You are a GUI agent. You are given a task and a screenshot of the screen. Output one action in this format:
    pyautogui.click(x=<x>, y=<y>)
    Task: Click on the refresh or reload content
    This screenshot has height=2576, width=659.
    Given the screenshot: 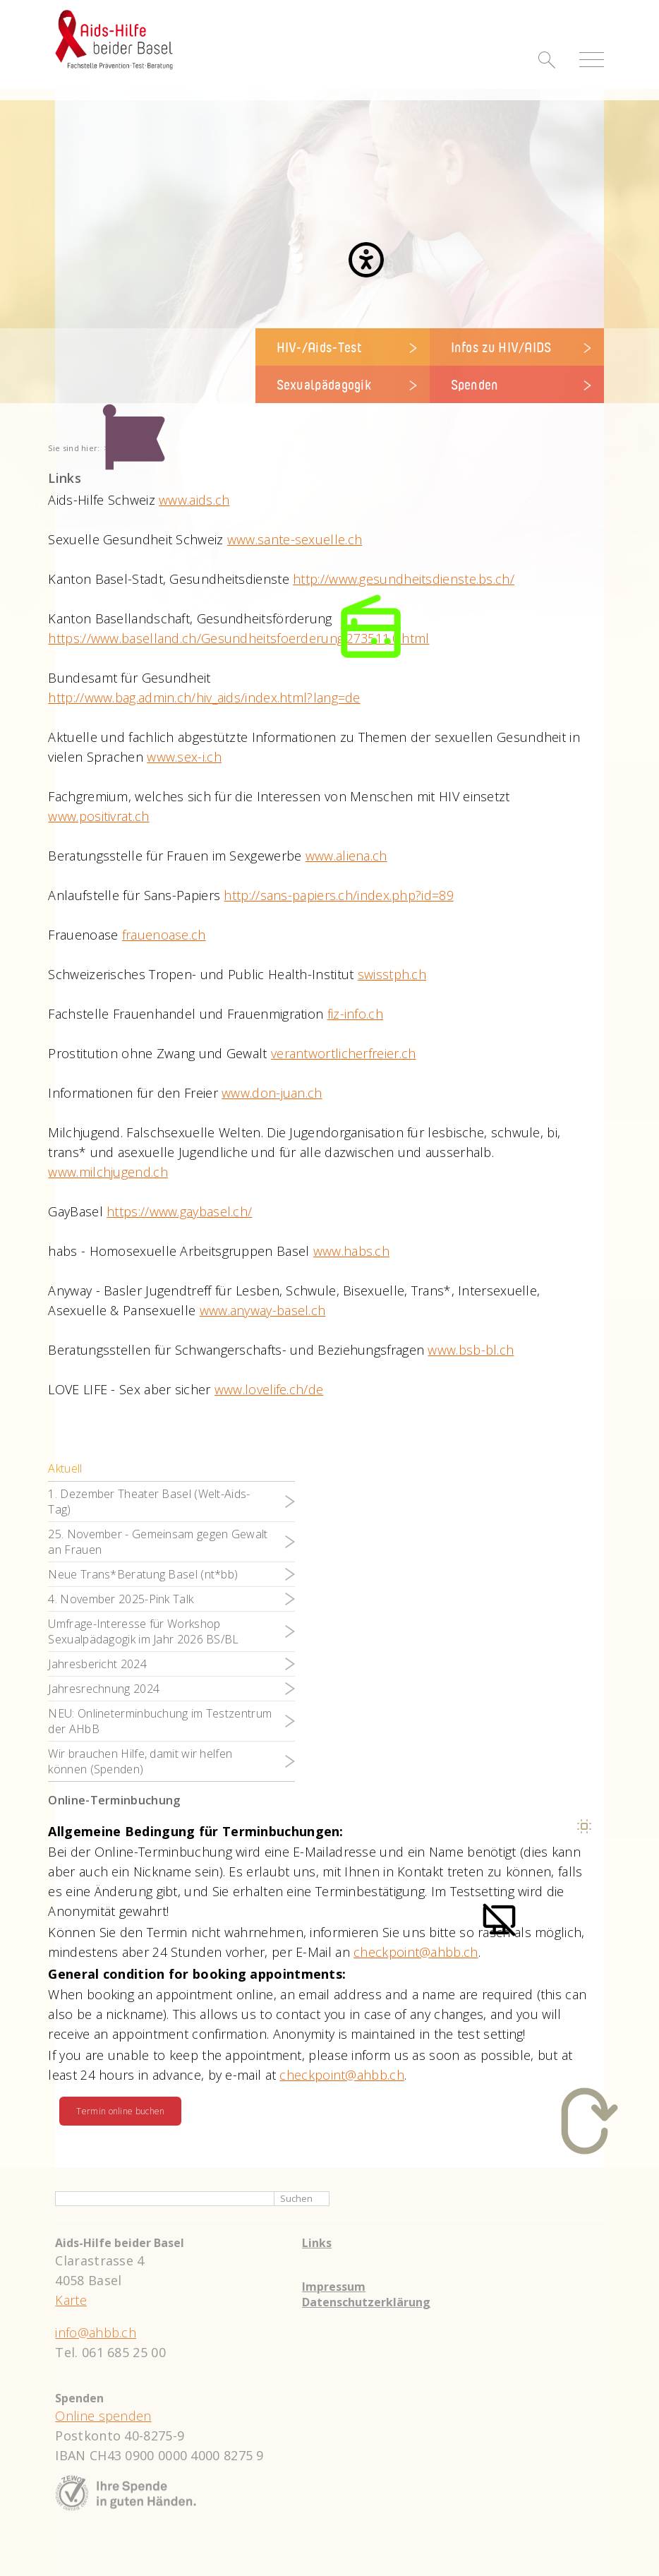 What is the action you would take?
    pyautogui.click(x=584, y=2121)
    